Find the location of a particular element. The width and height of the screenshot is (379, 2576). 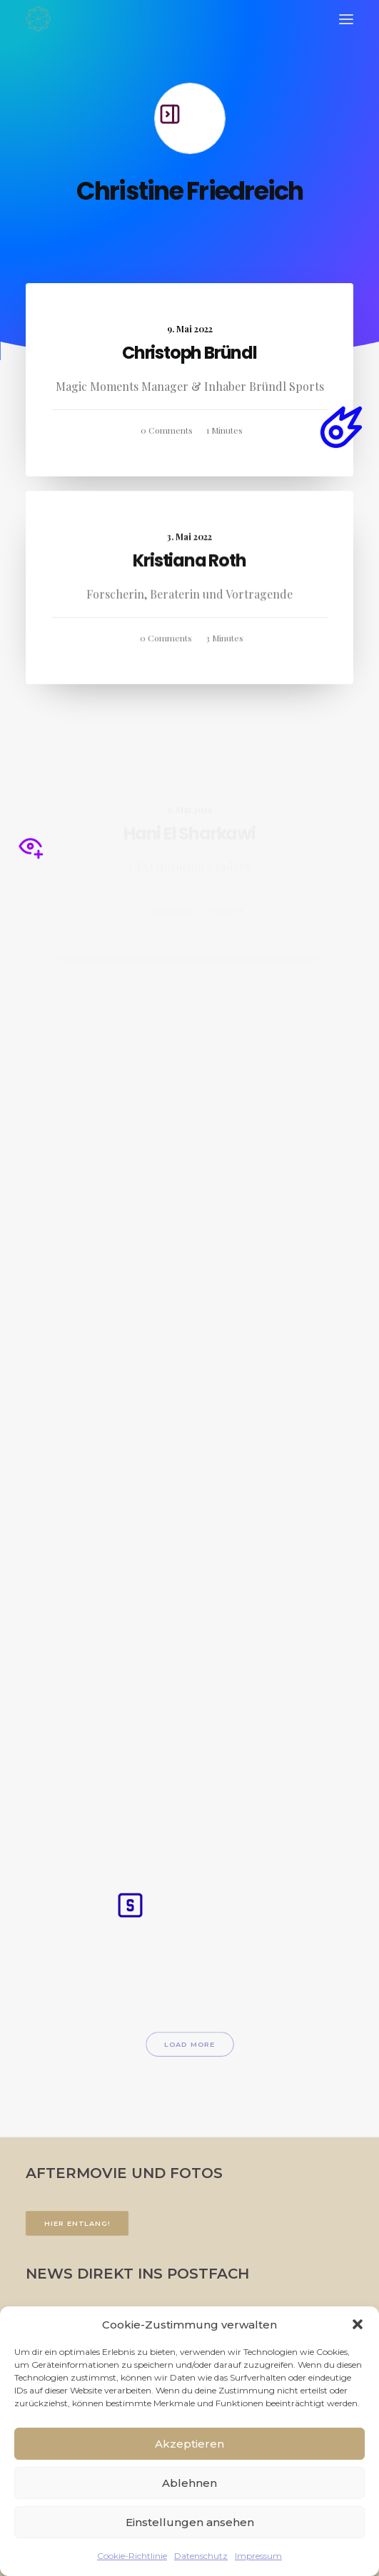

indicates a shortcut or keyboard shortcut function is located at coordinates (130, 1905).